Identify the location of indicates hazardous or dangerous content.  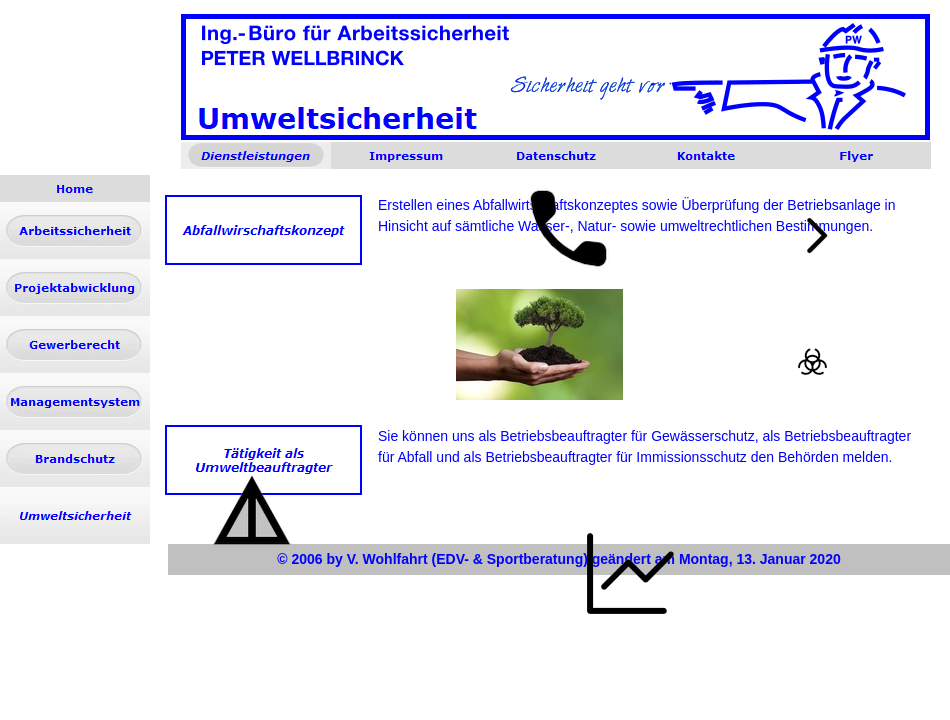
(812, 362).